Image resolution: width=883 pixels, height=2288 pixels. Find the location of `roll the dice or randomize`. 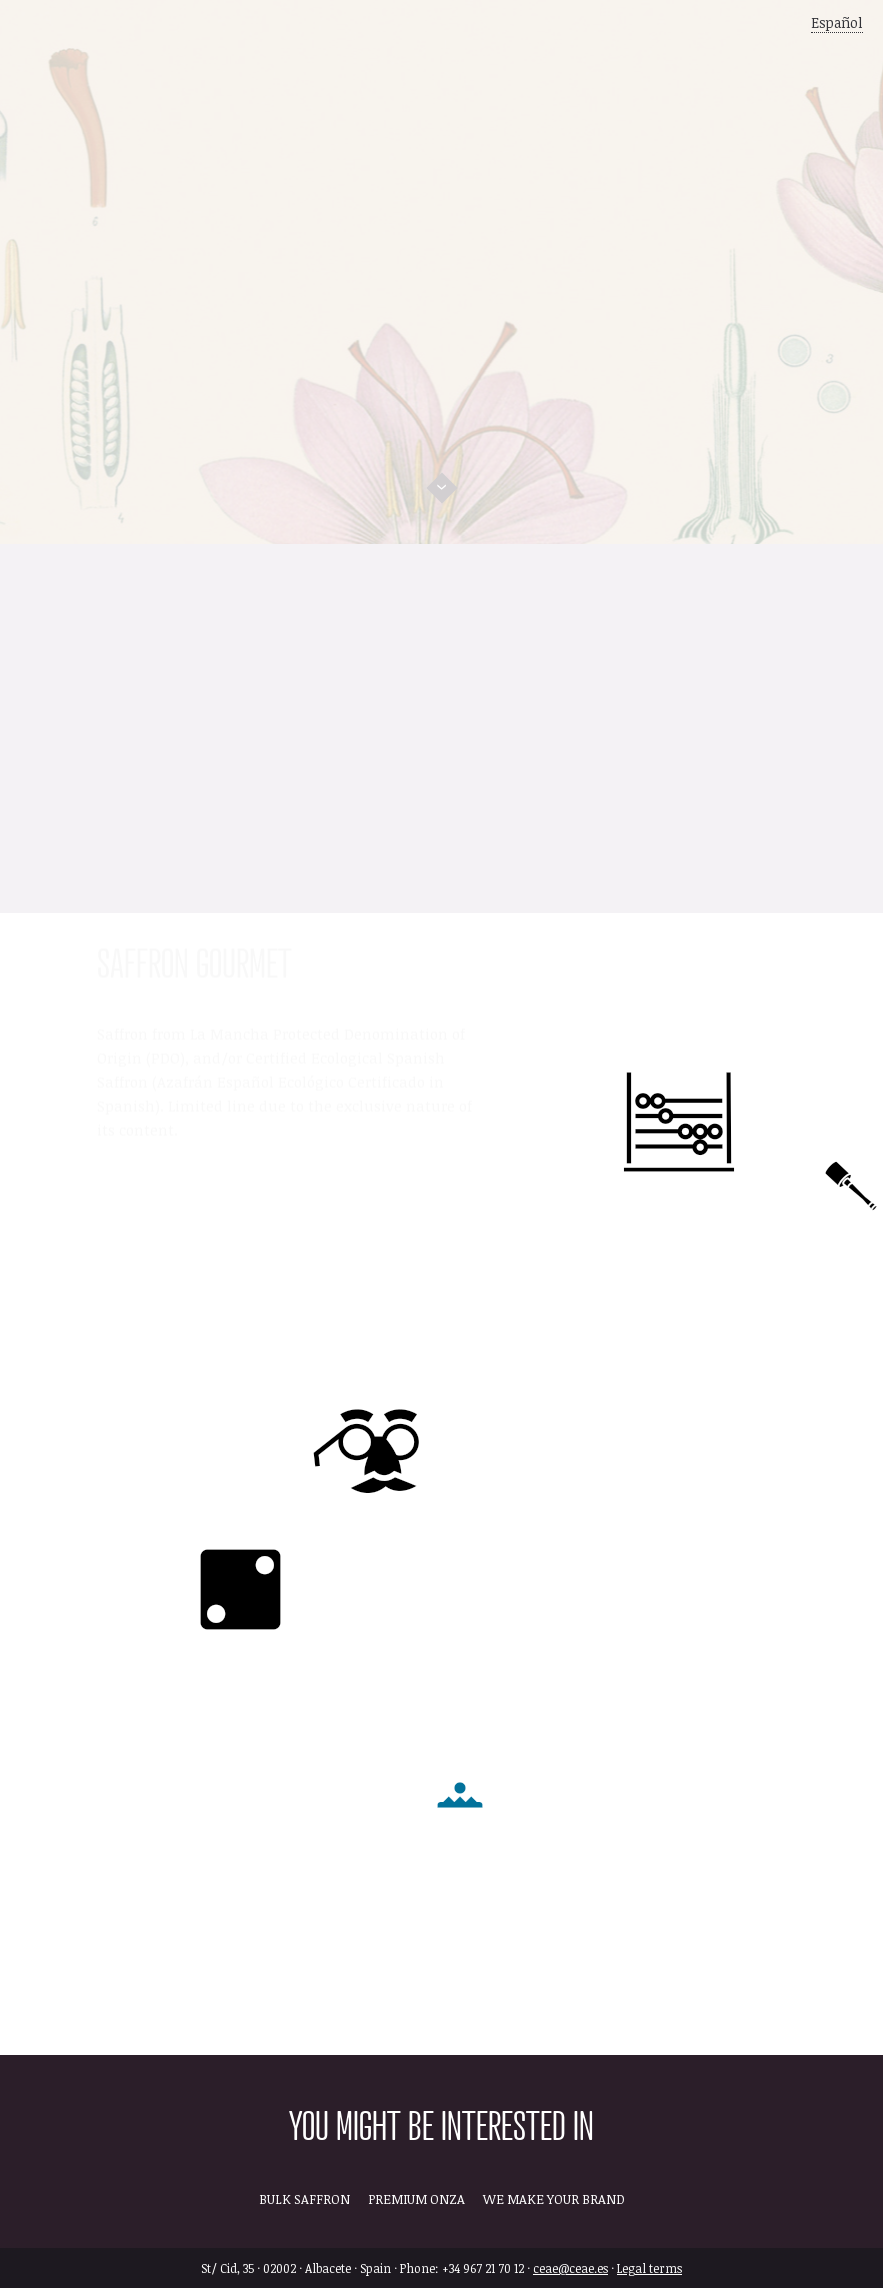

roll the dice or randomize is located at coordinates (240, 1589).